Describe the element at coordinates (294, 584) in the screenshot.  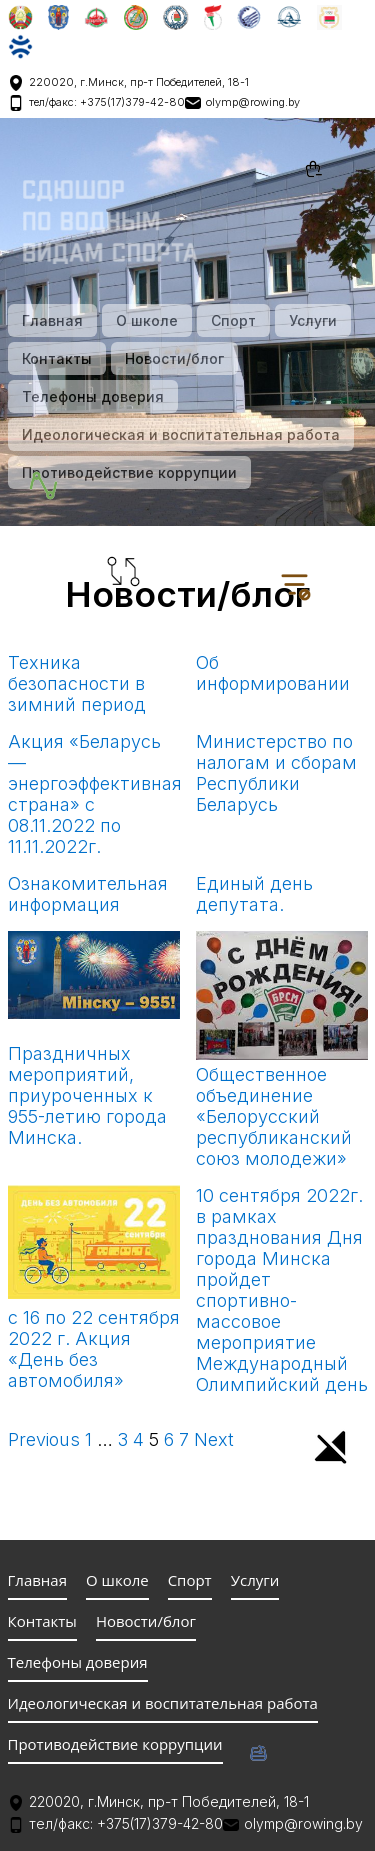
I see `clear or cancel active filters` at that location.